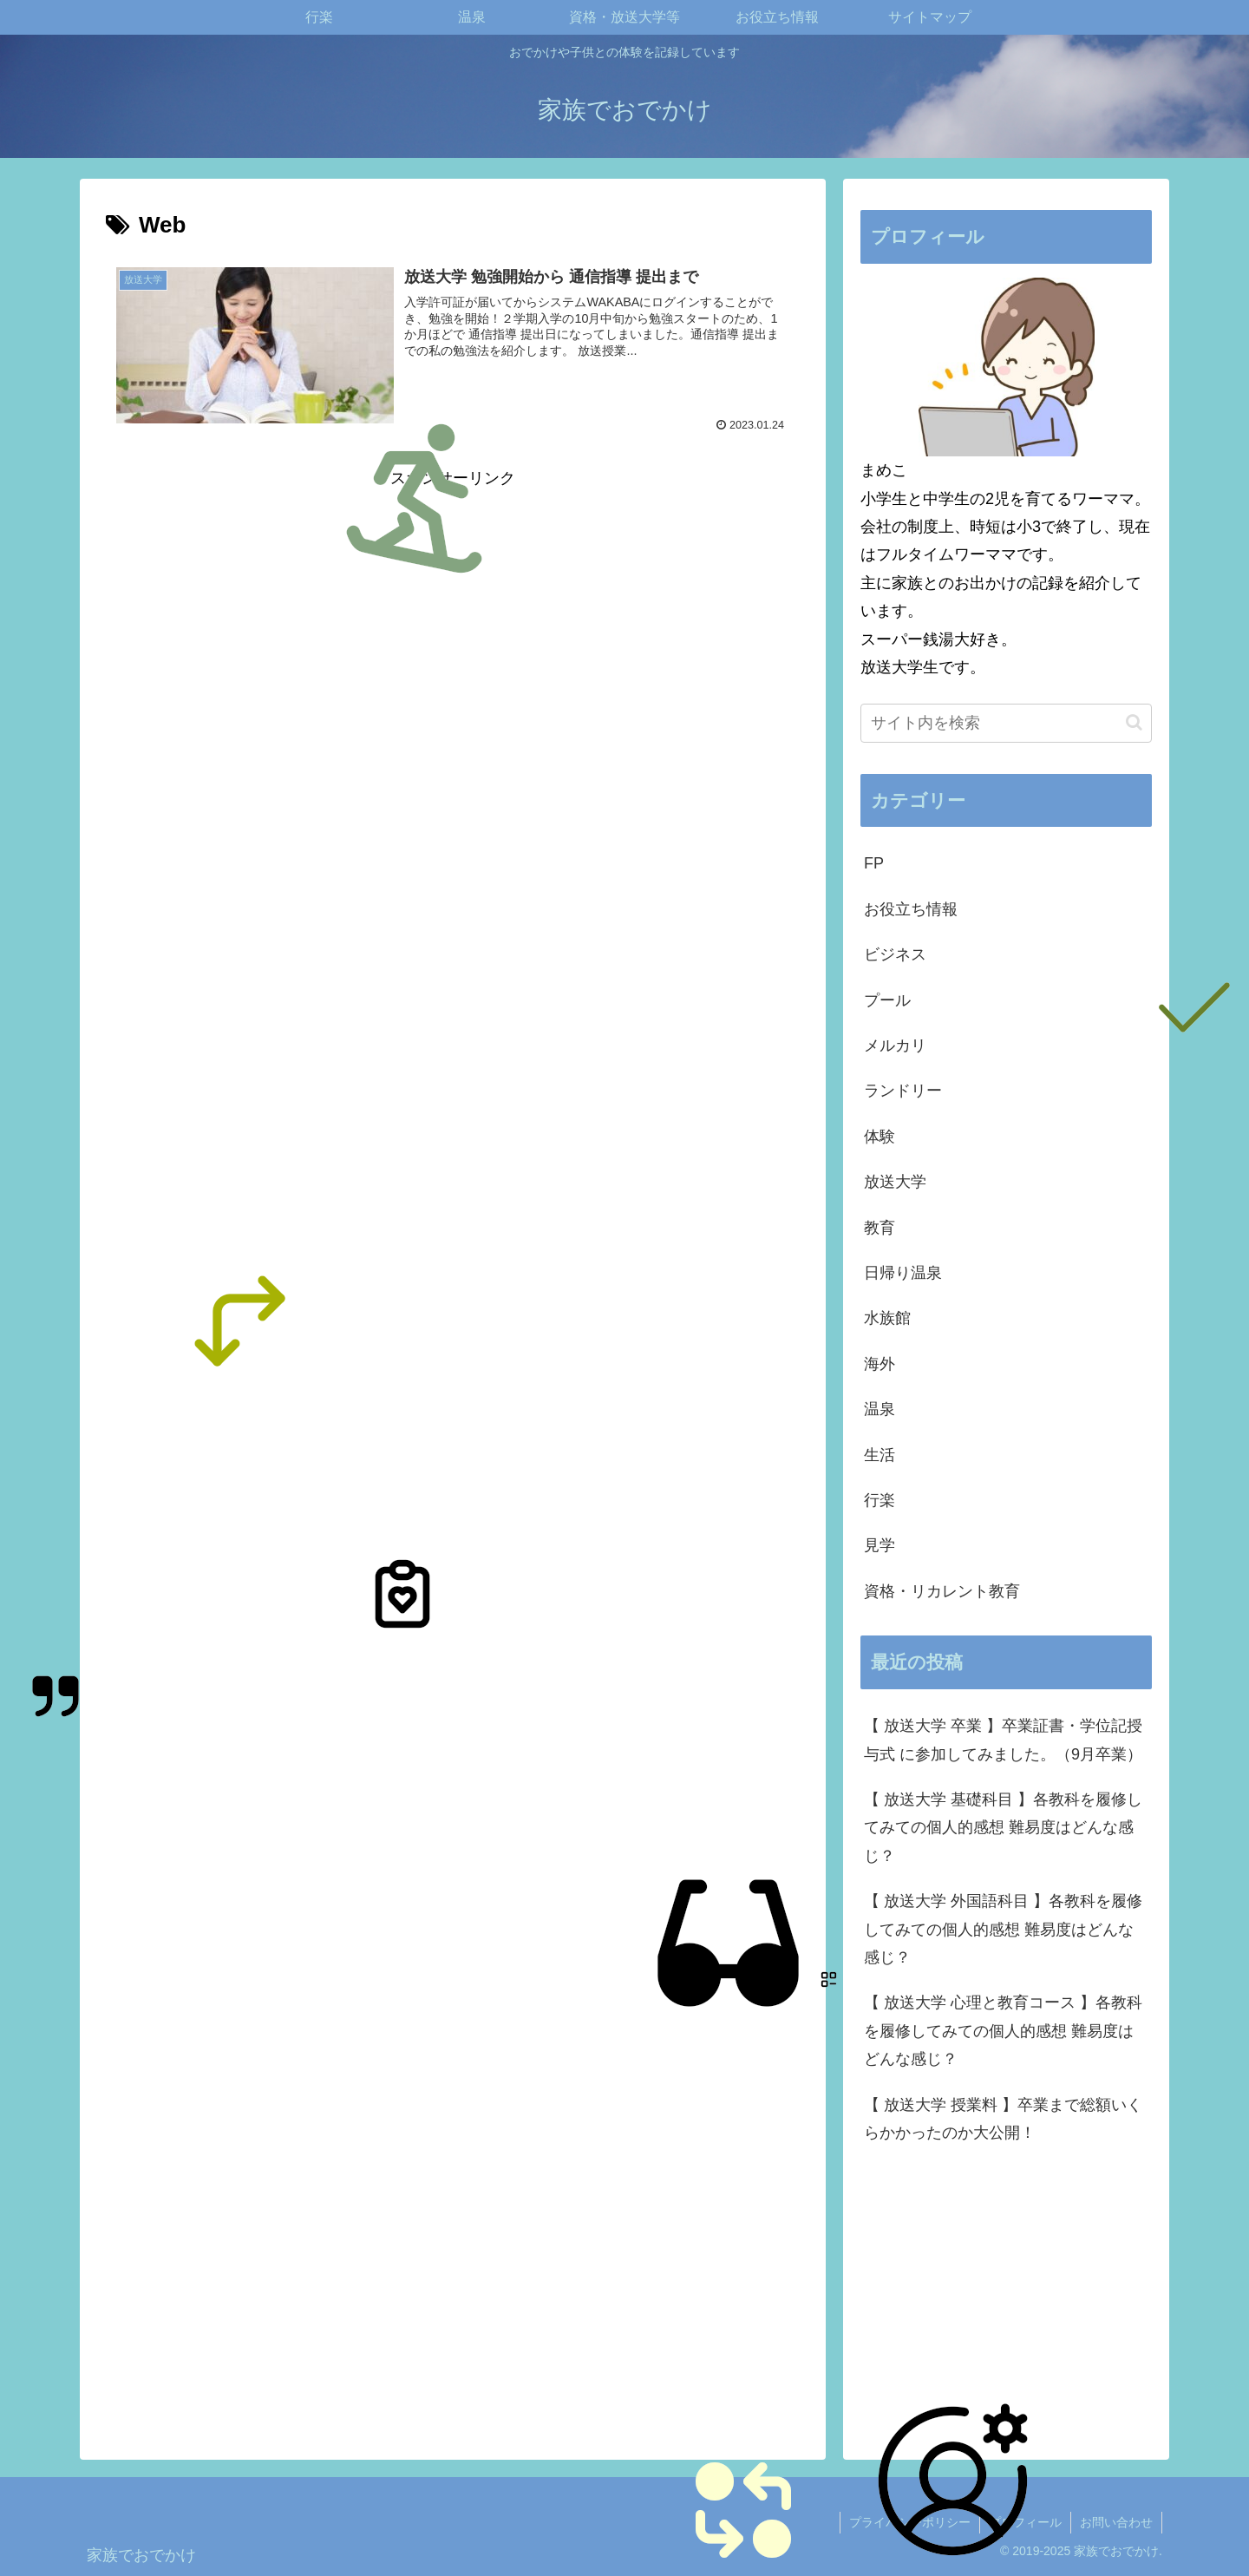 The image size is (1249, 2576). Describe the element at coordinates (56, 1696) in the screenshot. I see `insert a quotation or blockquote` at that location.